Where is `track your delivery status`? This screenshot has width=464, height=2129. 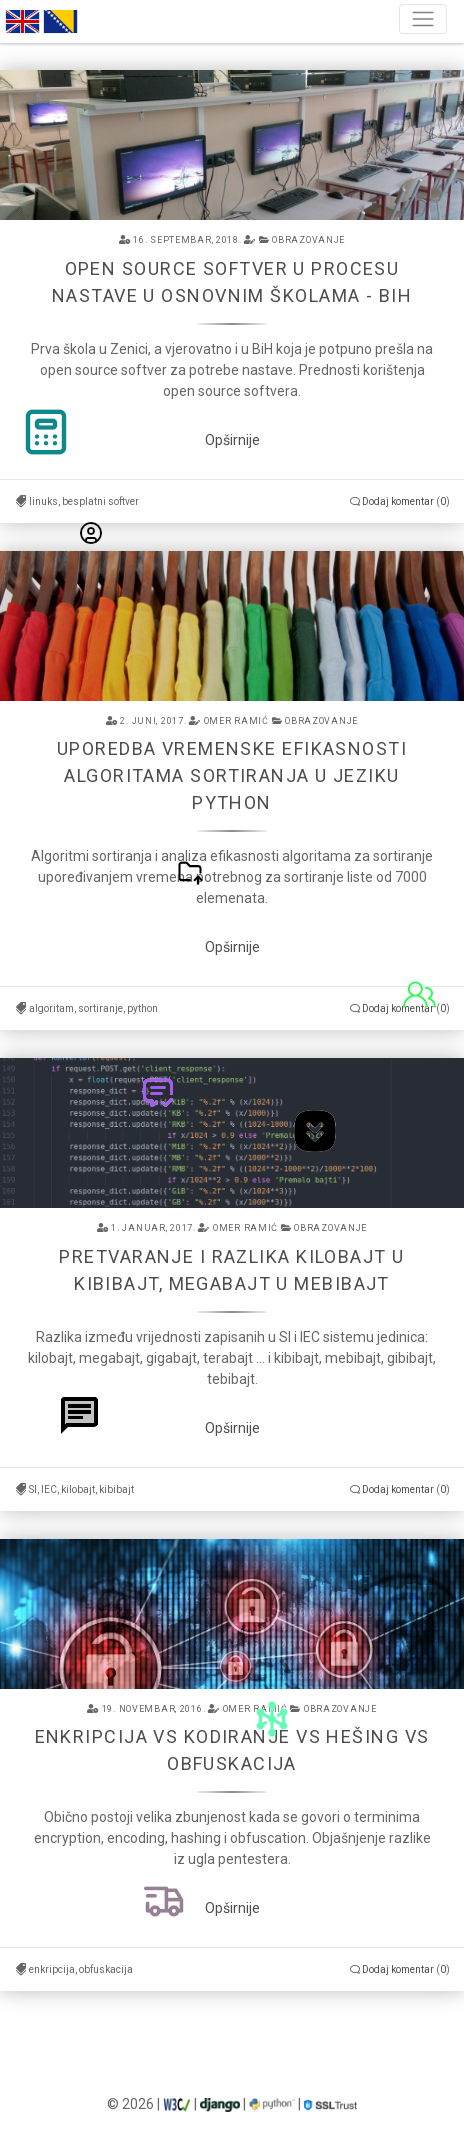 track your delivery status is located at coordinates (164, 1901).